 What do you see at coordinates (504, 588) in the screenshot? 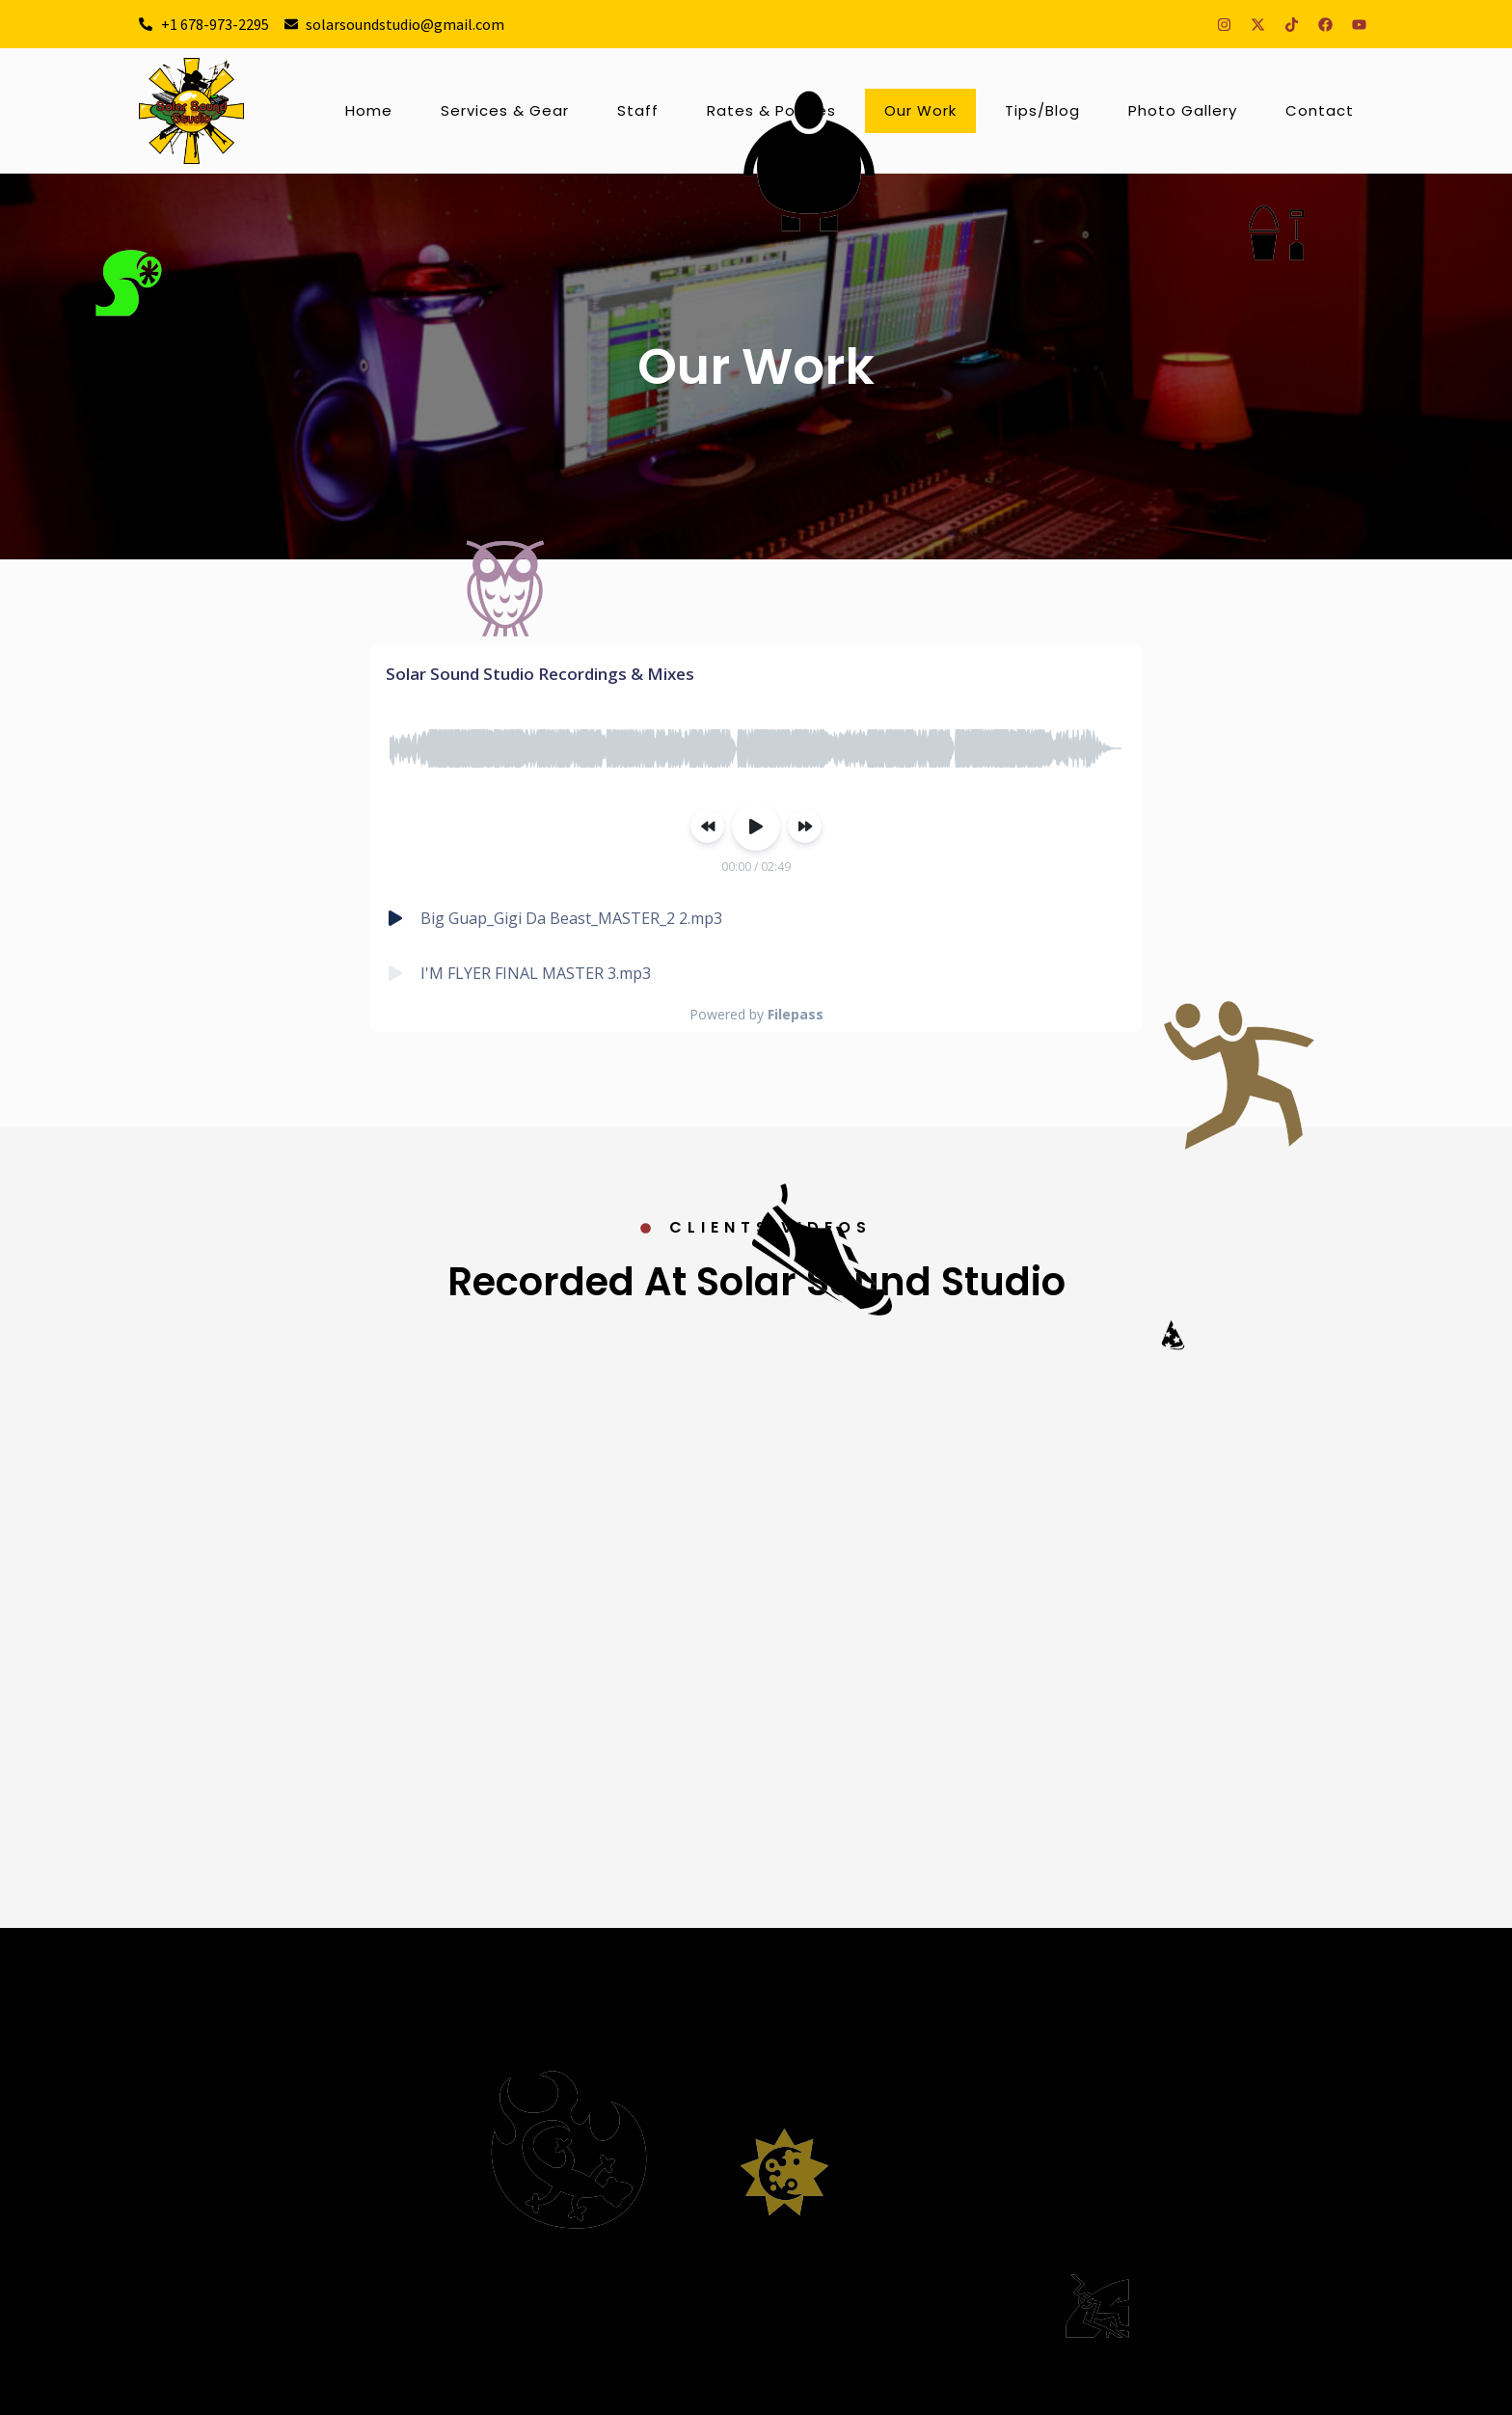
I see `access night mode or dark theme settings` at bounding box center [504, 588].